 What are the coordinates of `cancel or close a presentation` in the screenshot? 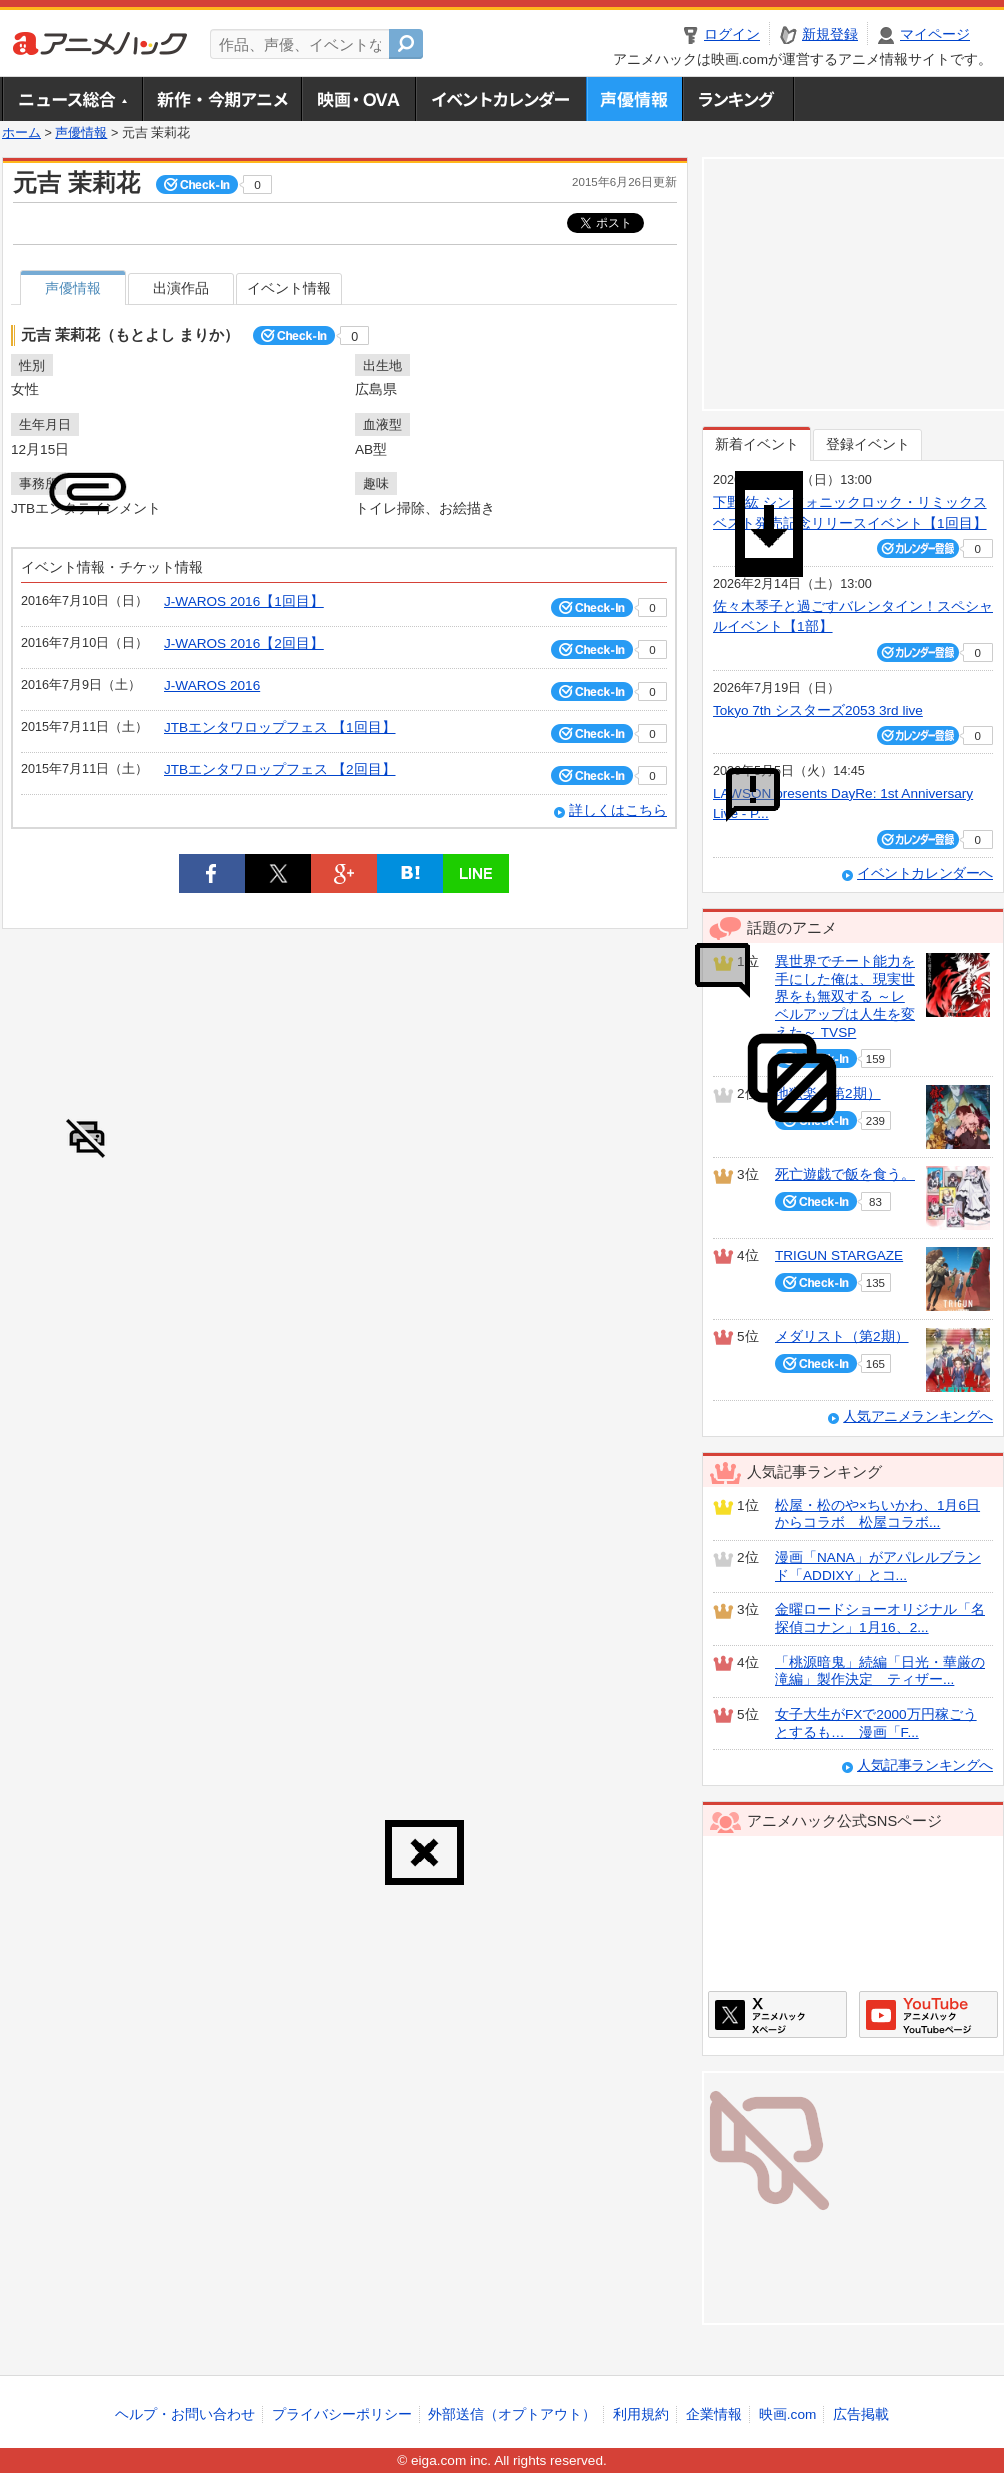 It's located at (424, 1852).